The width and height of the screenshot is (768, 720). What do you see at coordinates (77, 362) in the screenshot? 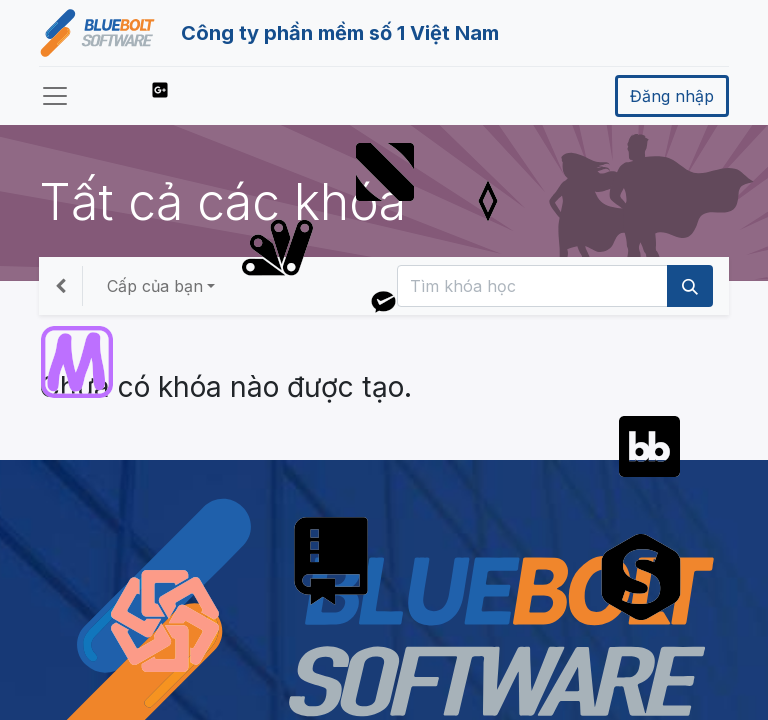
I see `open MangaUpdates website or app` at bounding box center [77, 362].